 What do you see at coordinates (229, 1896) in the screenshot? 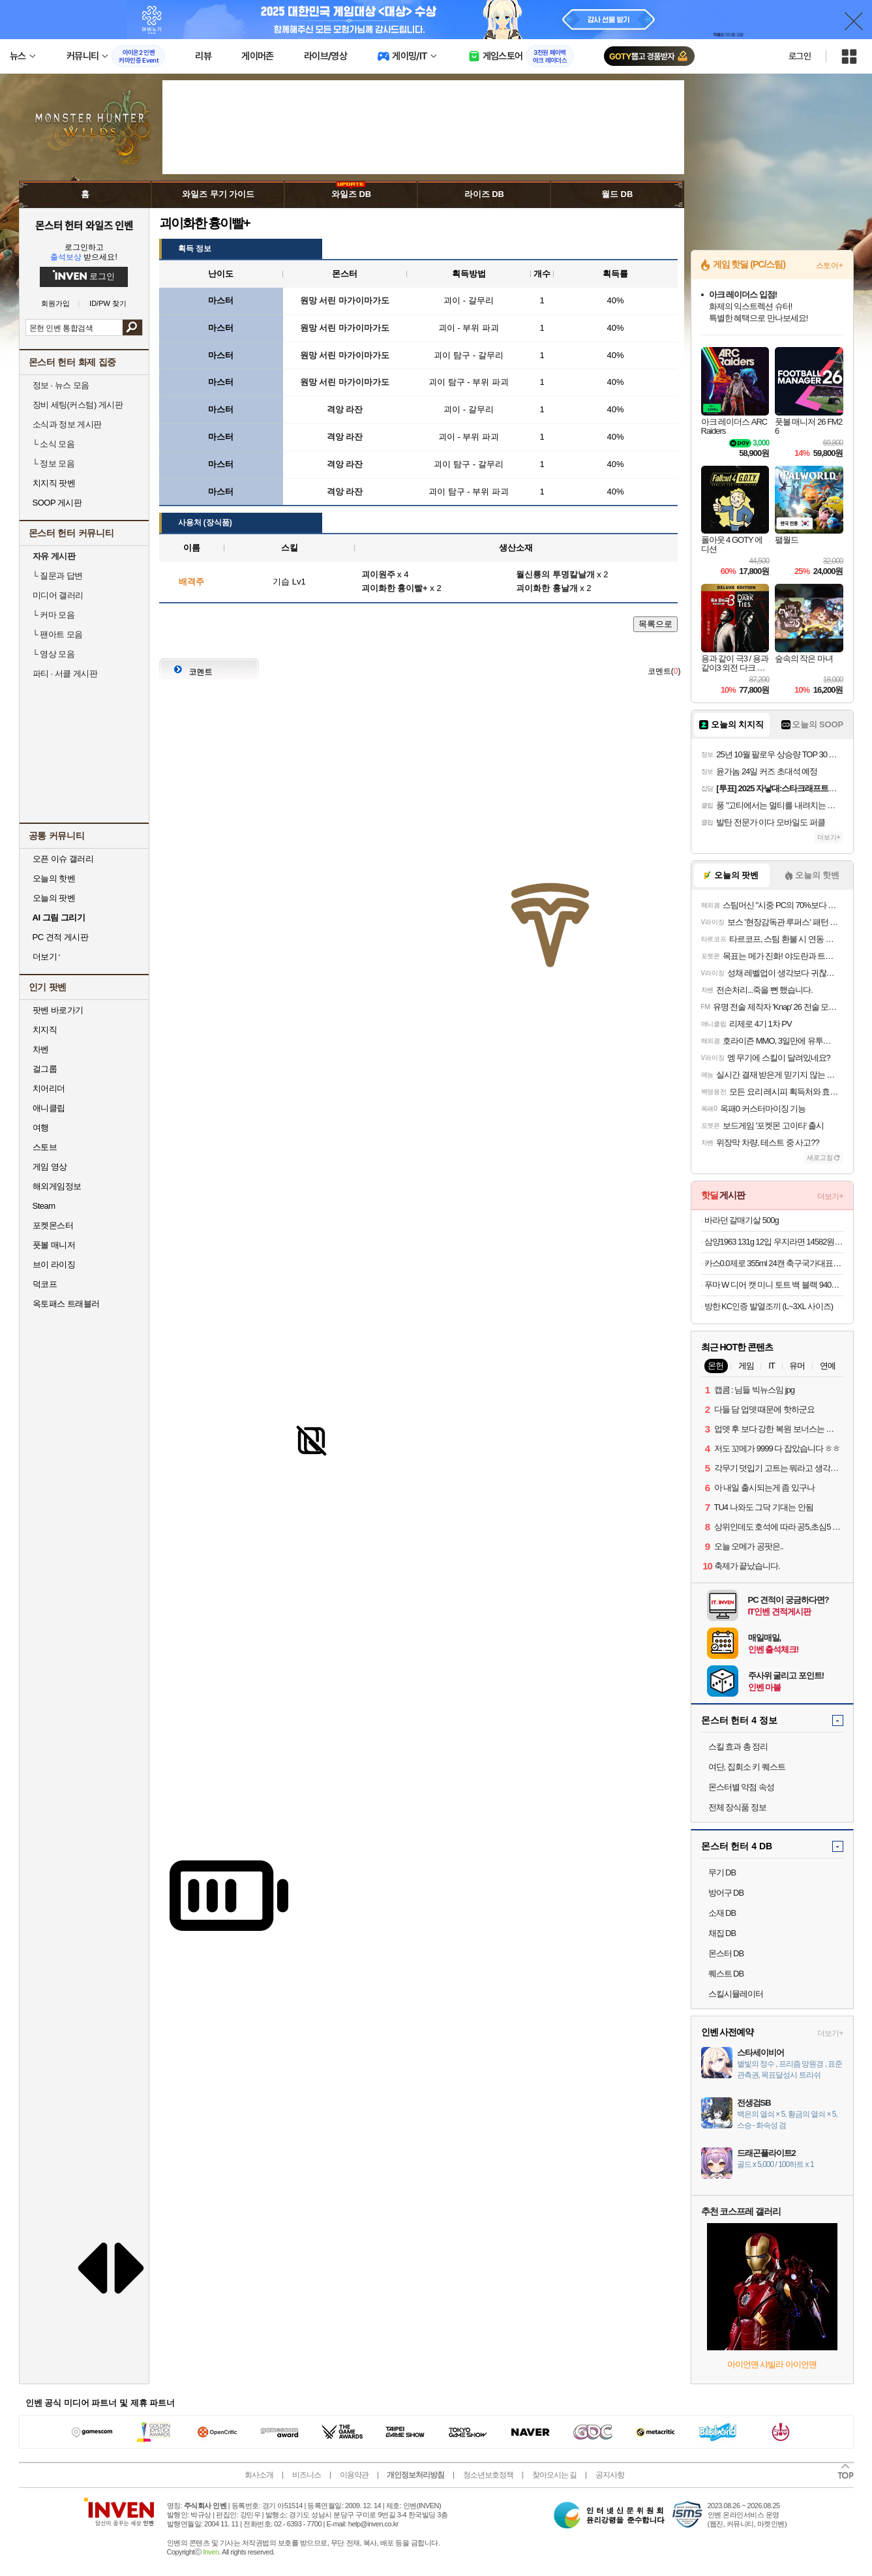
I see `indicates high battery level` at bounding box center [229, 1896].